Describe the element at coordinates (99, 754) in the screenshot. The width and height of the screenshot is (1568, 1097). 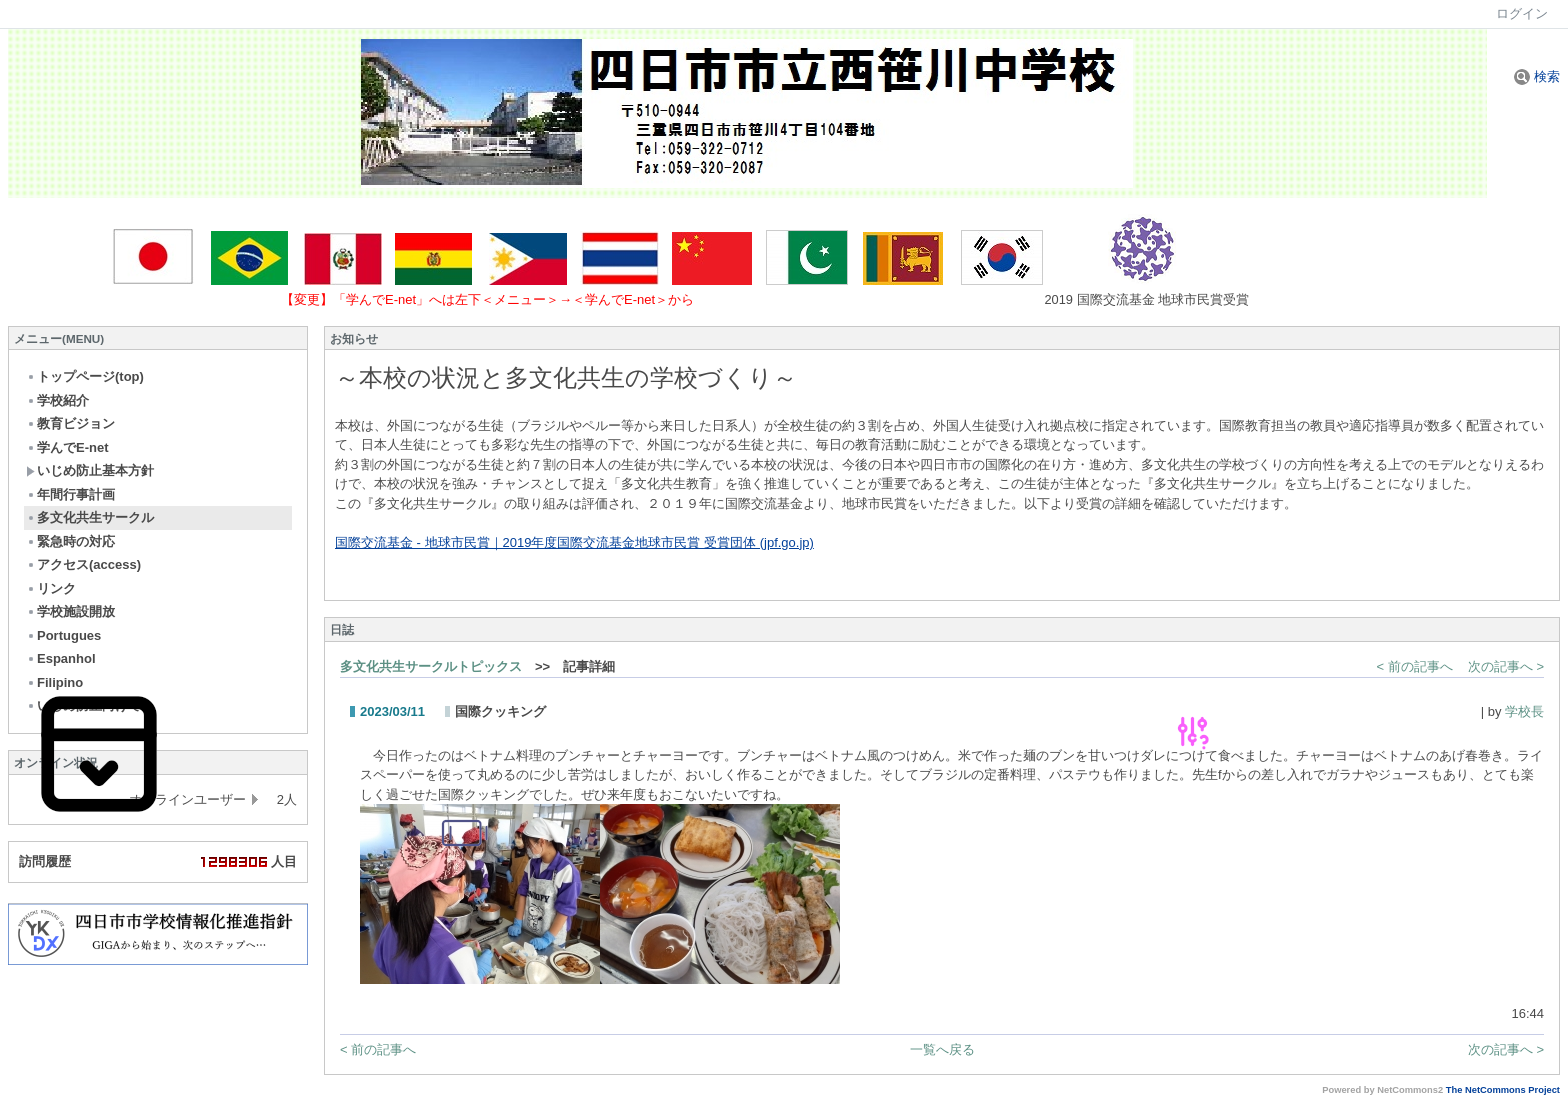
I see `expand the navigation bar` at that location.